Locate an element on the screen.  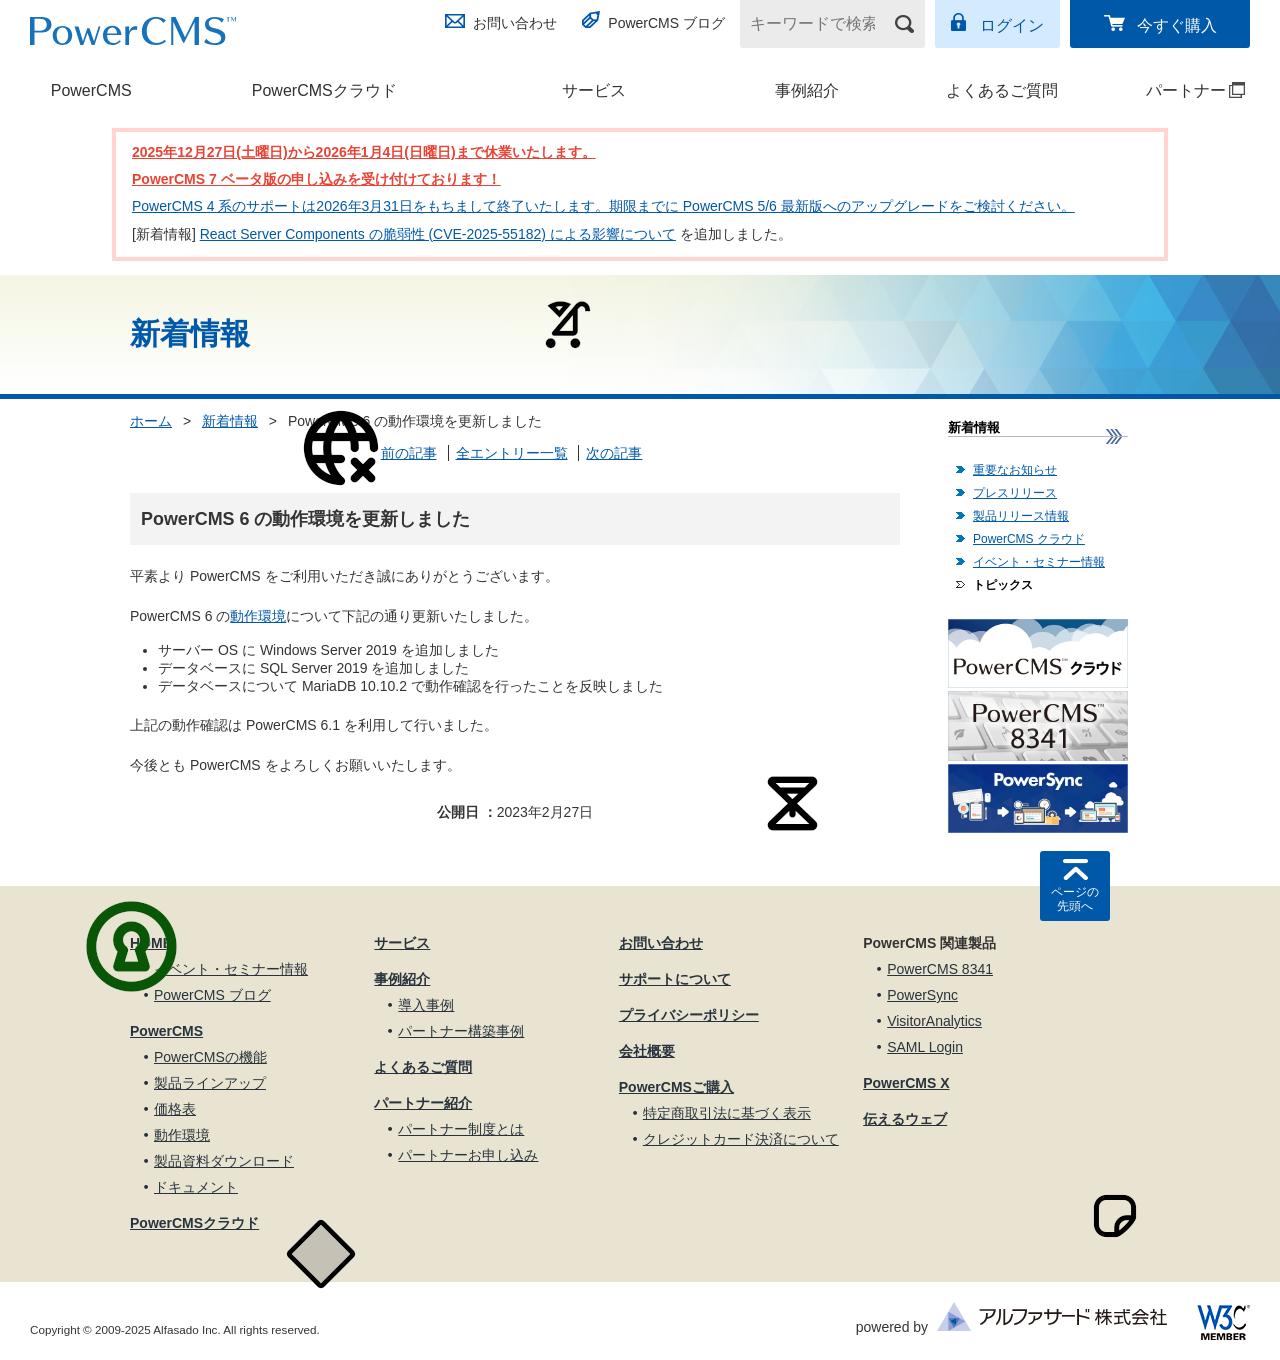
indicates stroller-friendly or family amenities available is located at coordinates (565, 323).